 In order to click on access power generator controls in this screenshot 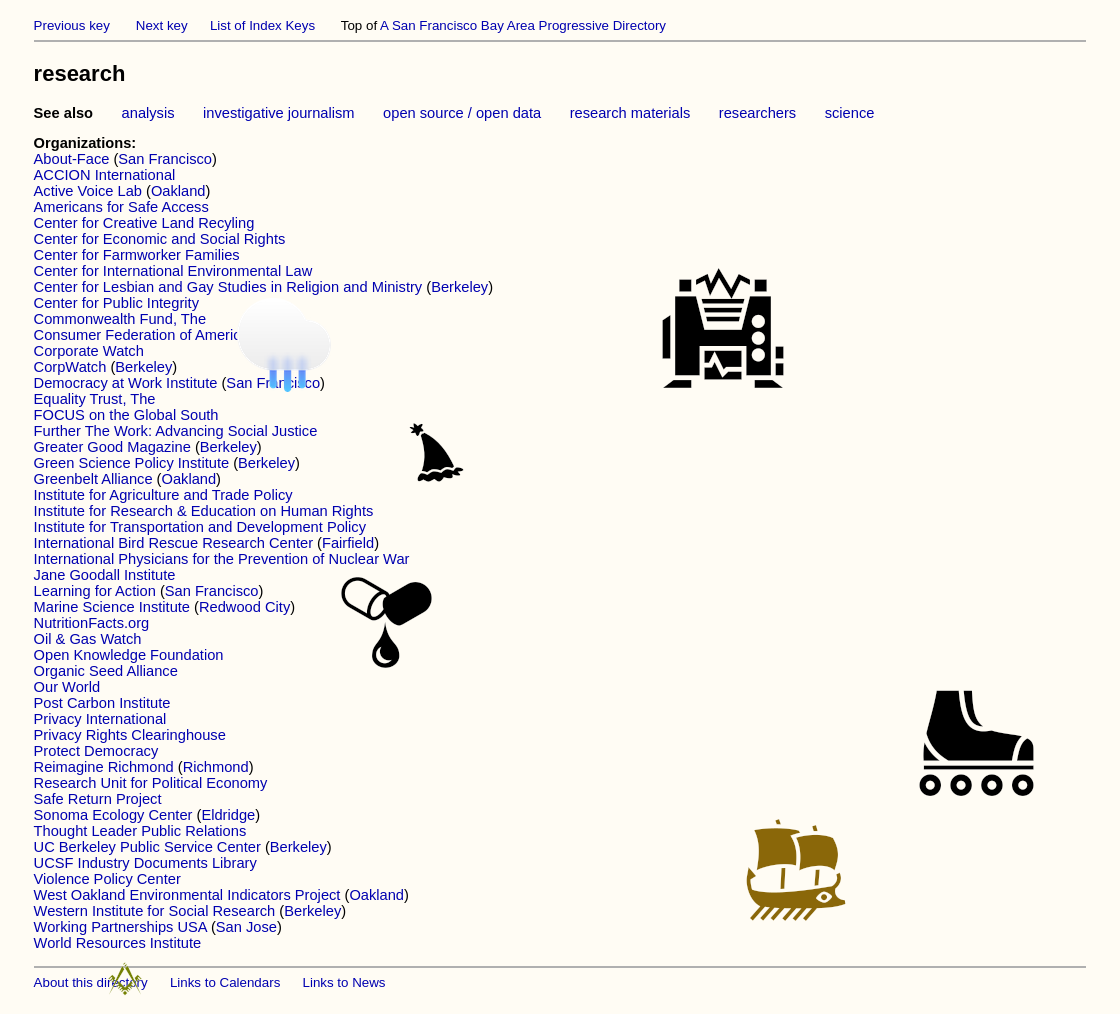, I will do `click(723, 328)`.